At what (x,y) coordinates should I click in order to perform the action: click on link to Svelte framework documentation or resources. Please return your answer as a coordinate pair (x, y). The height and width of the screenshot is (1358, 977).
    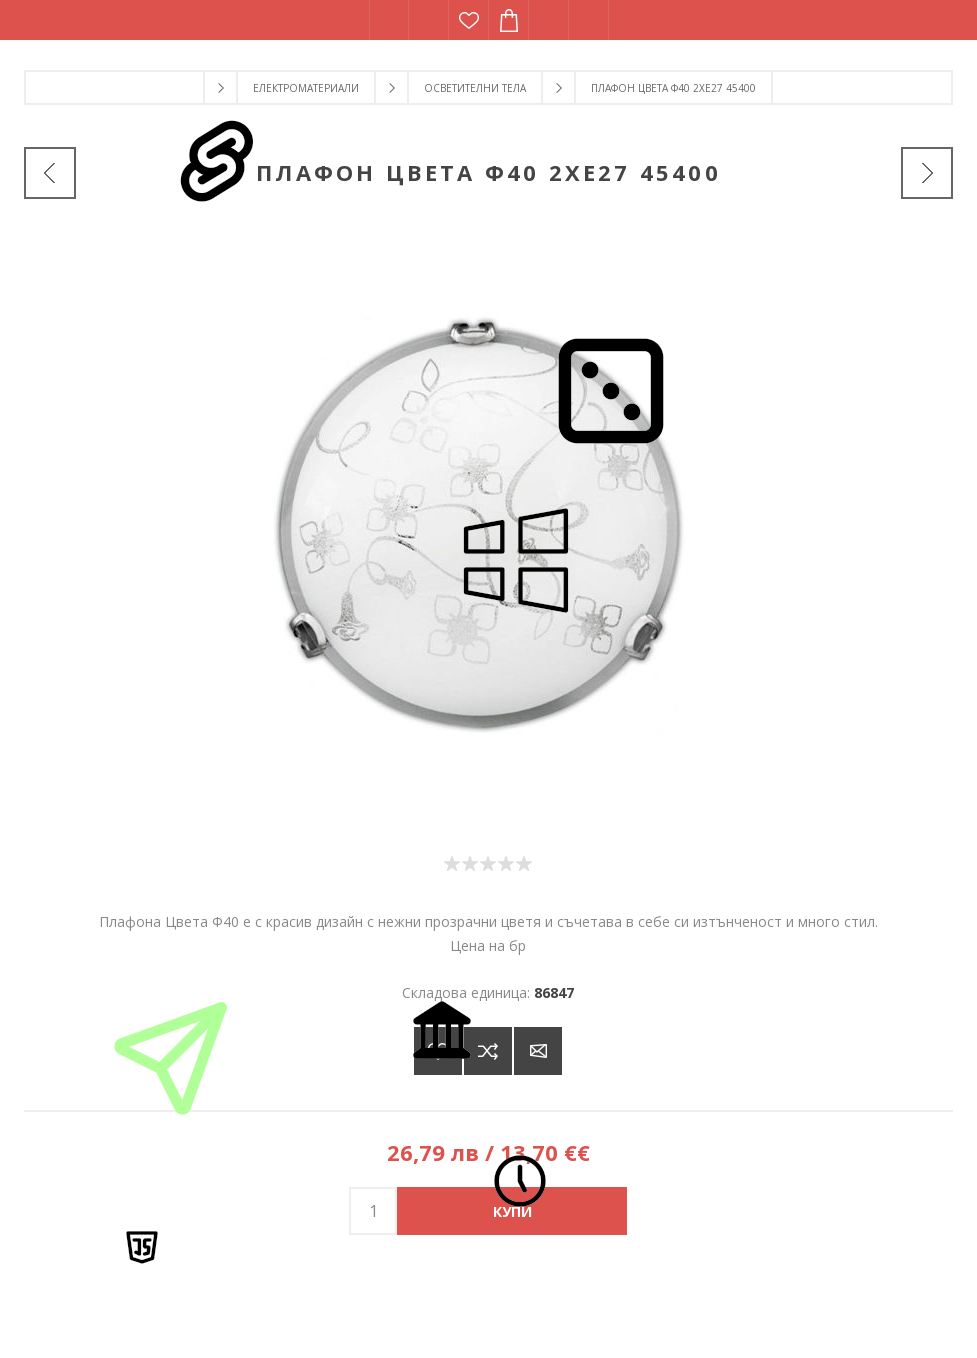
    Looking at the image, I should click on (219, 159).